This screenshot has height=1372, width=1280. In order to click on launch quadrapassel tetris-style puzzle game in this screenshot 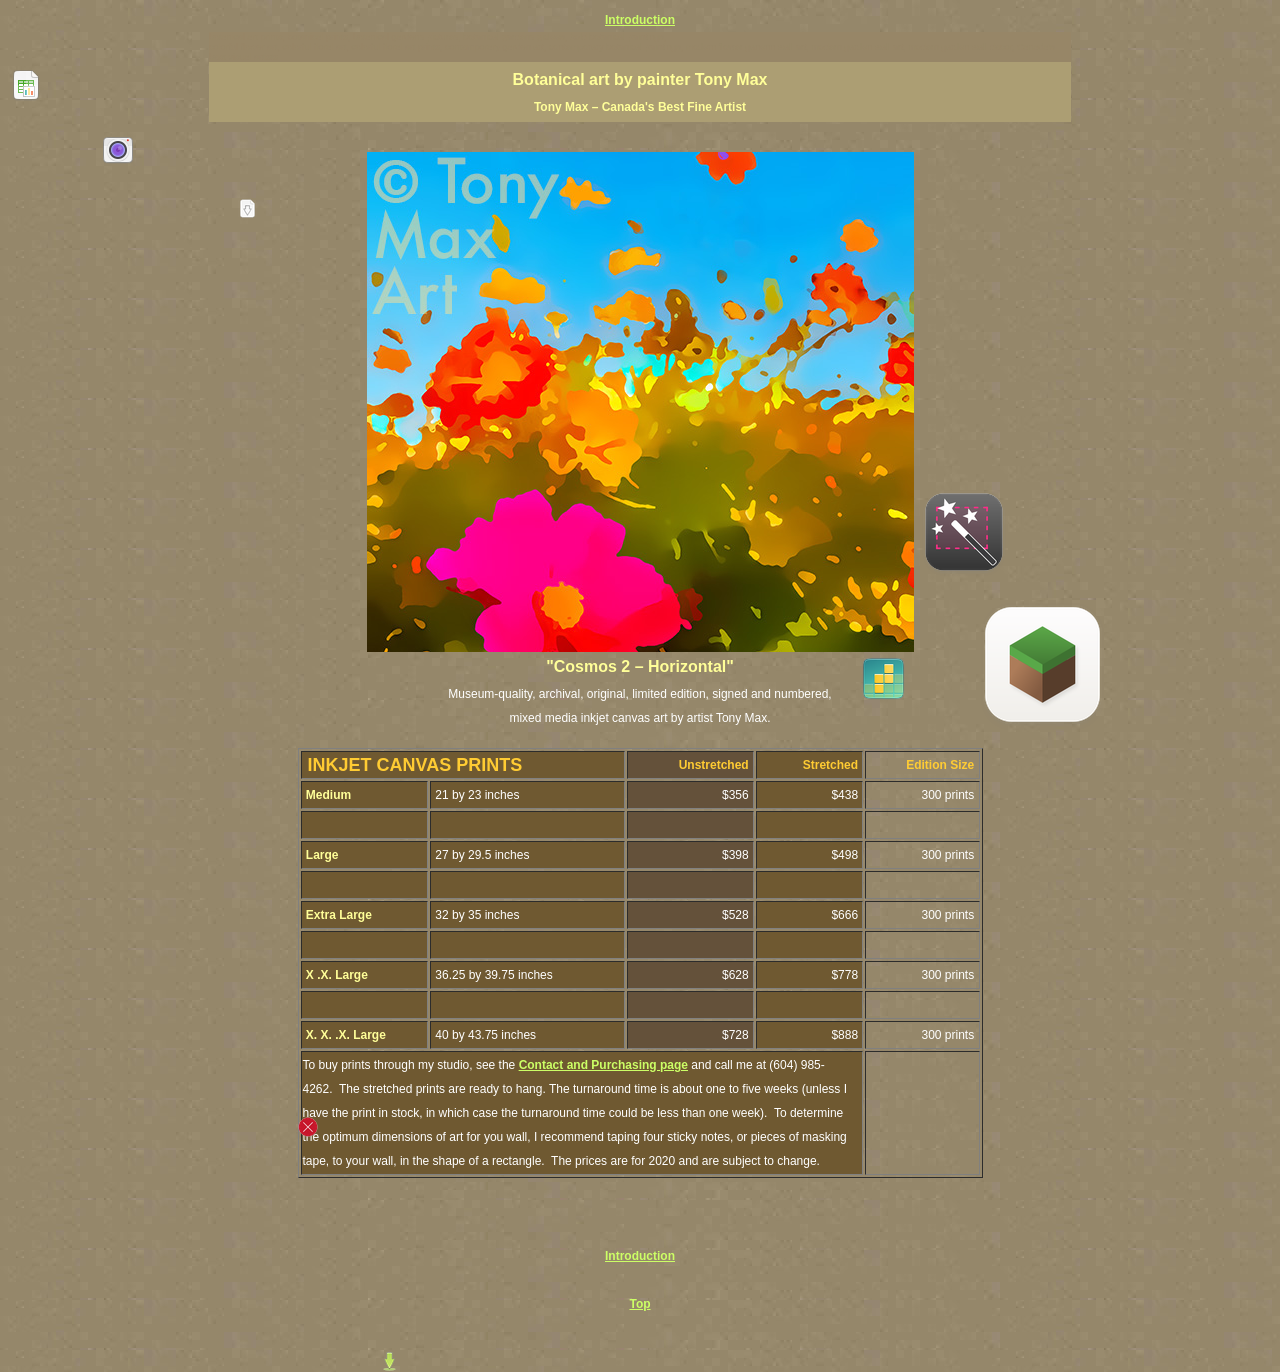, I will do `click(883, 678)`.